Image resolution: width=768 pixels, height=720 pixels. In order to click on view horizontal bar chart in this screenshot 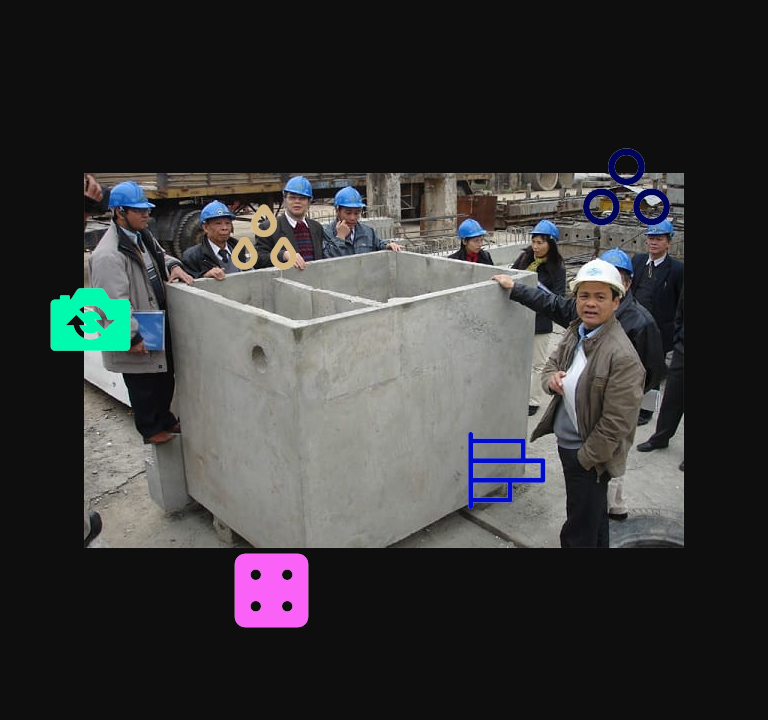, I will do `click(503, 470)`.